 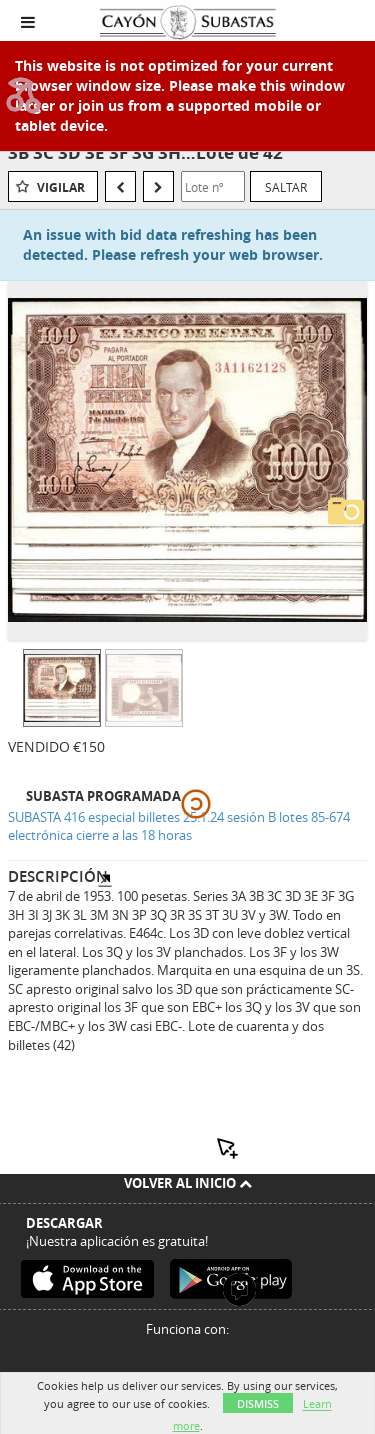 What do you see at coordinates (196, 804) in the screenshot?
I see `indicates copyleft licensing for content or software` at bounding box center [196, 804].